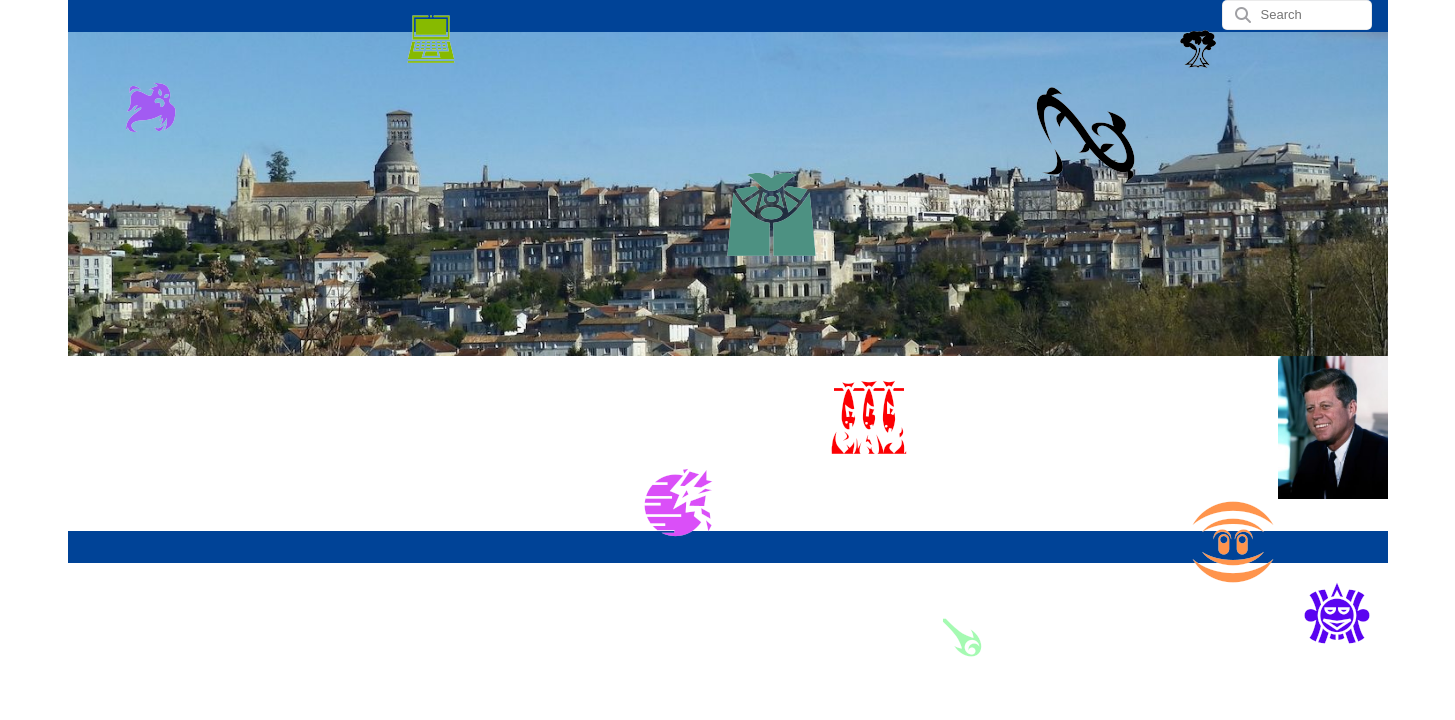  Describe the element at coordinates (962, 637) in the screenshot. I see `cast a fire spell or ability` at that location.